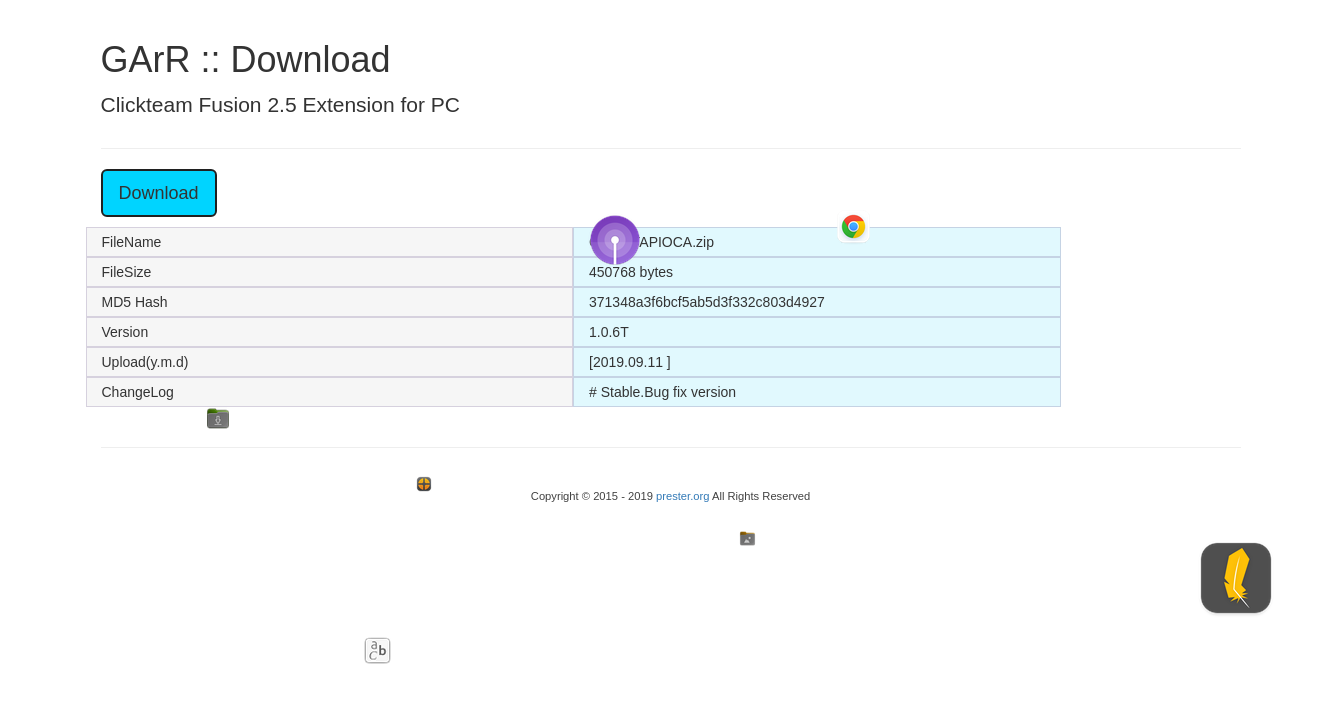 Image resolution: width=1341 pixels, height=720 pixels. What do you see at coordinates (377, 650) in the screenshot?
I see `access font and typography settings` at bounding box center [377, 650].